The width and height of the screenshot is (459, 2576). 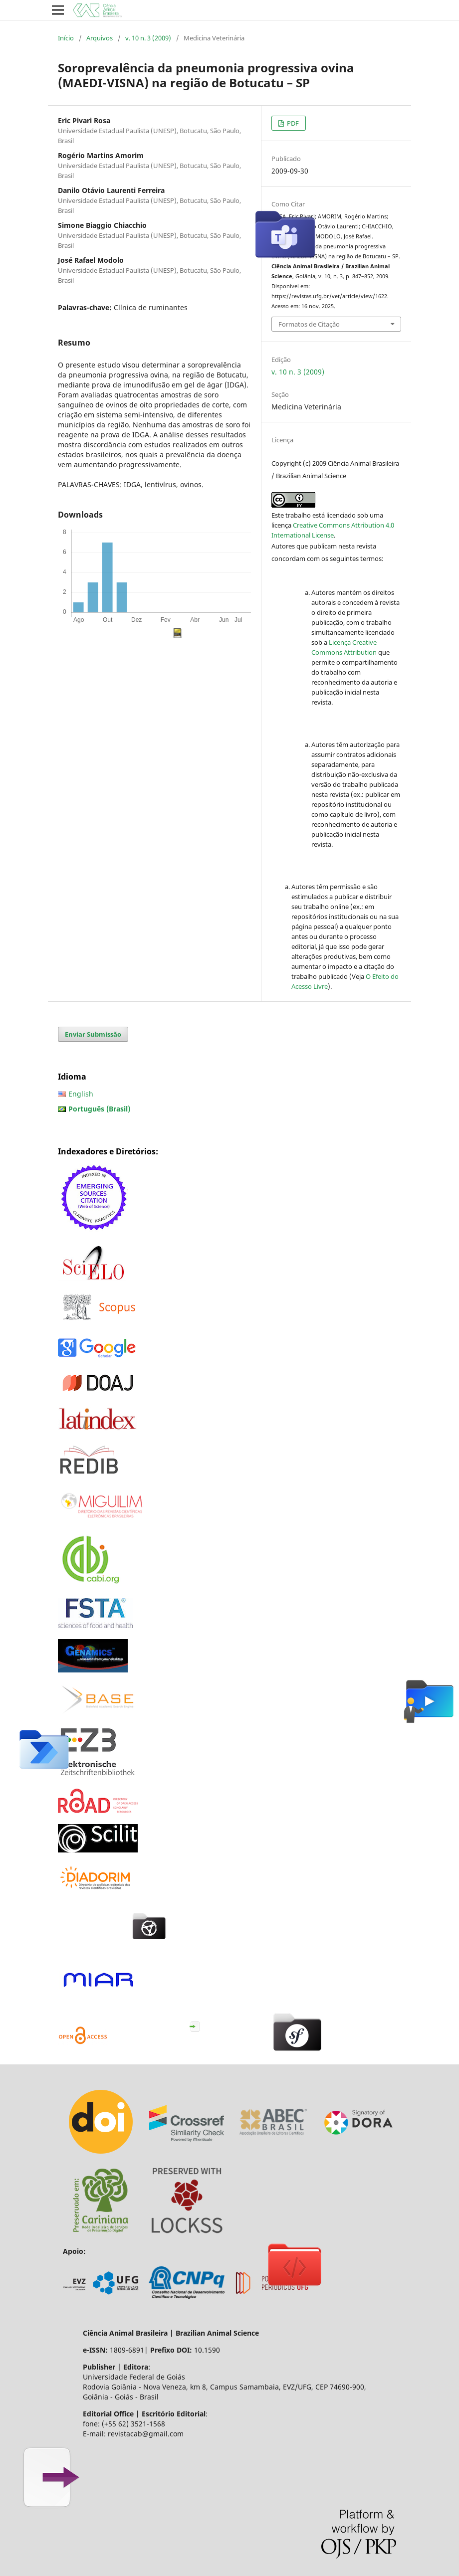 I want to click on export document to another location, so click(x=47, y=2477).